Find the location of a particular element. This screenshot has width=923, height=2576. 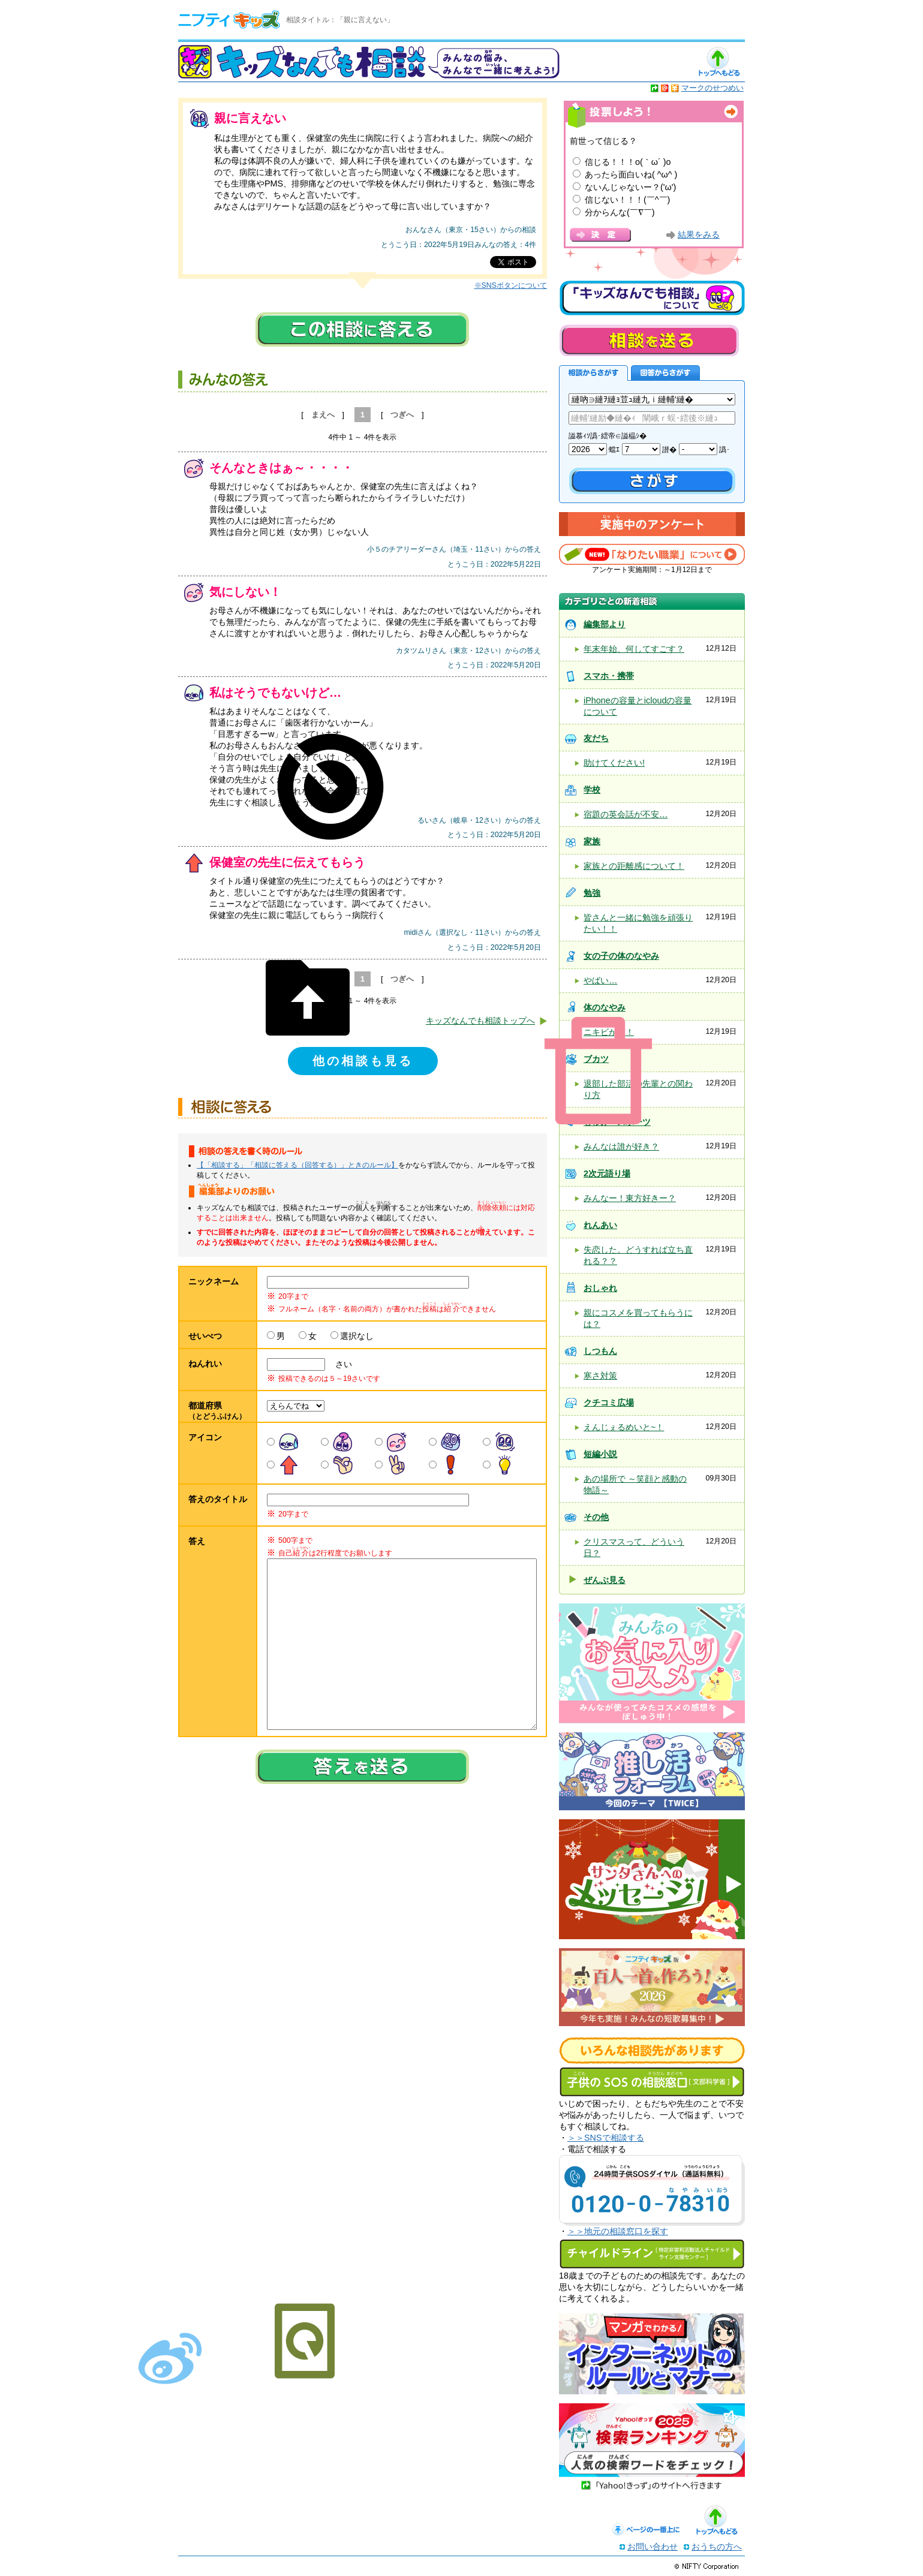

recover data from device is located at coordinates (305, 2341).